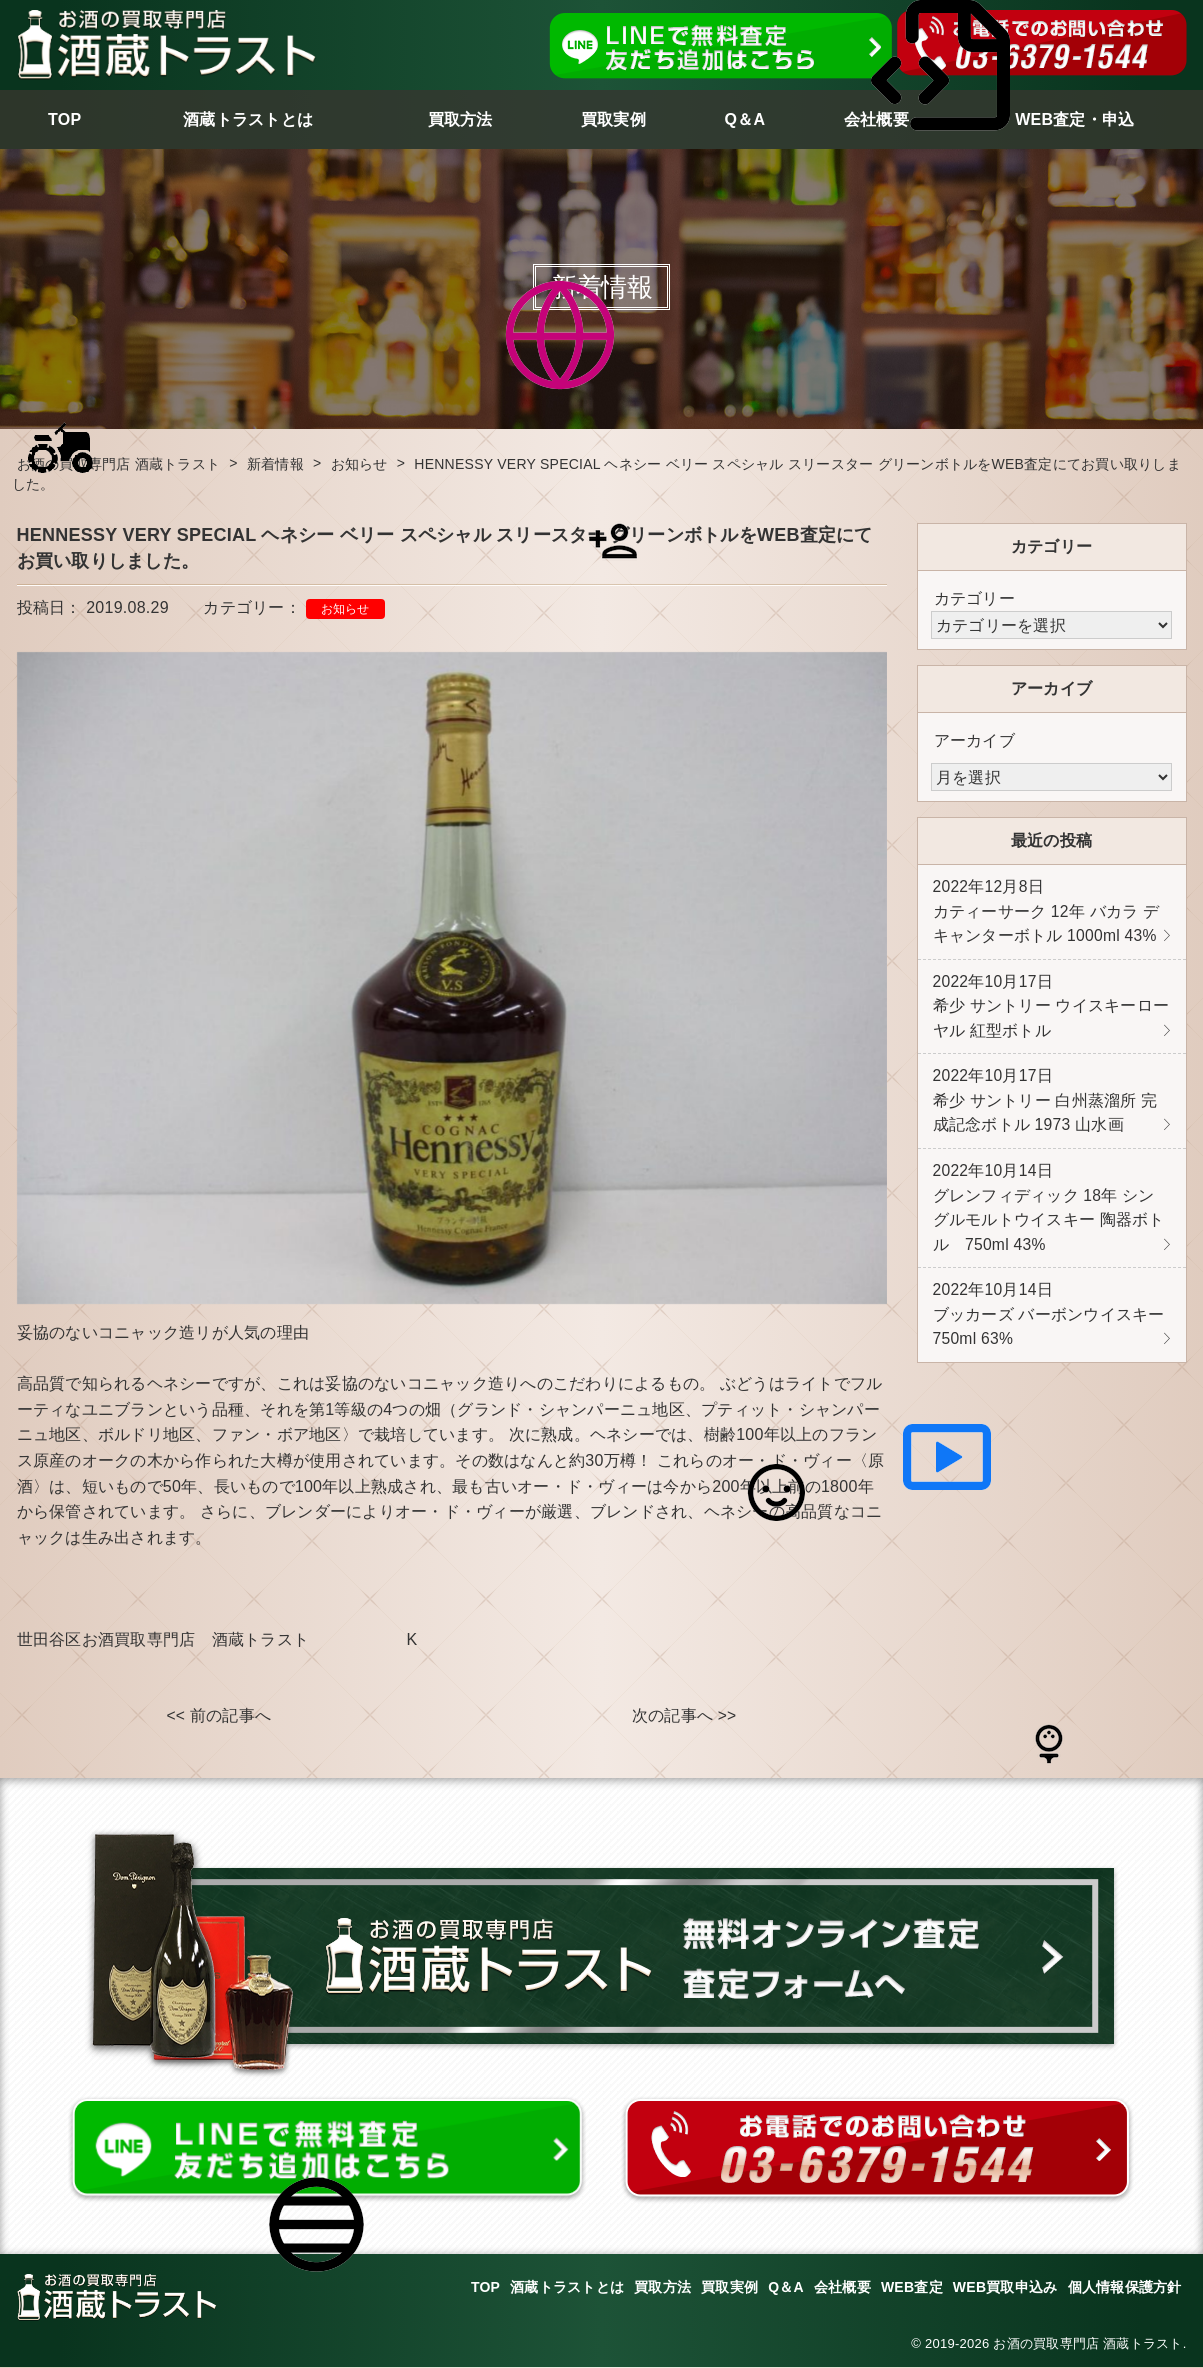 Image resolution: width=1203 pixels, height=2368 pixels. I want to click on access agricultural or farming features, so click(60, 449).